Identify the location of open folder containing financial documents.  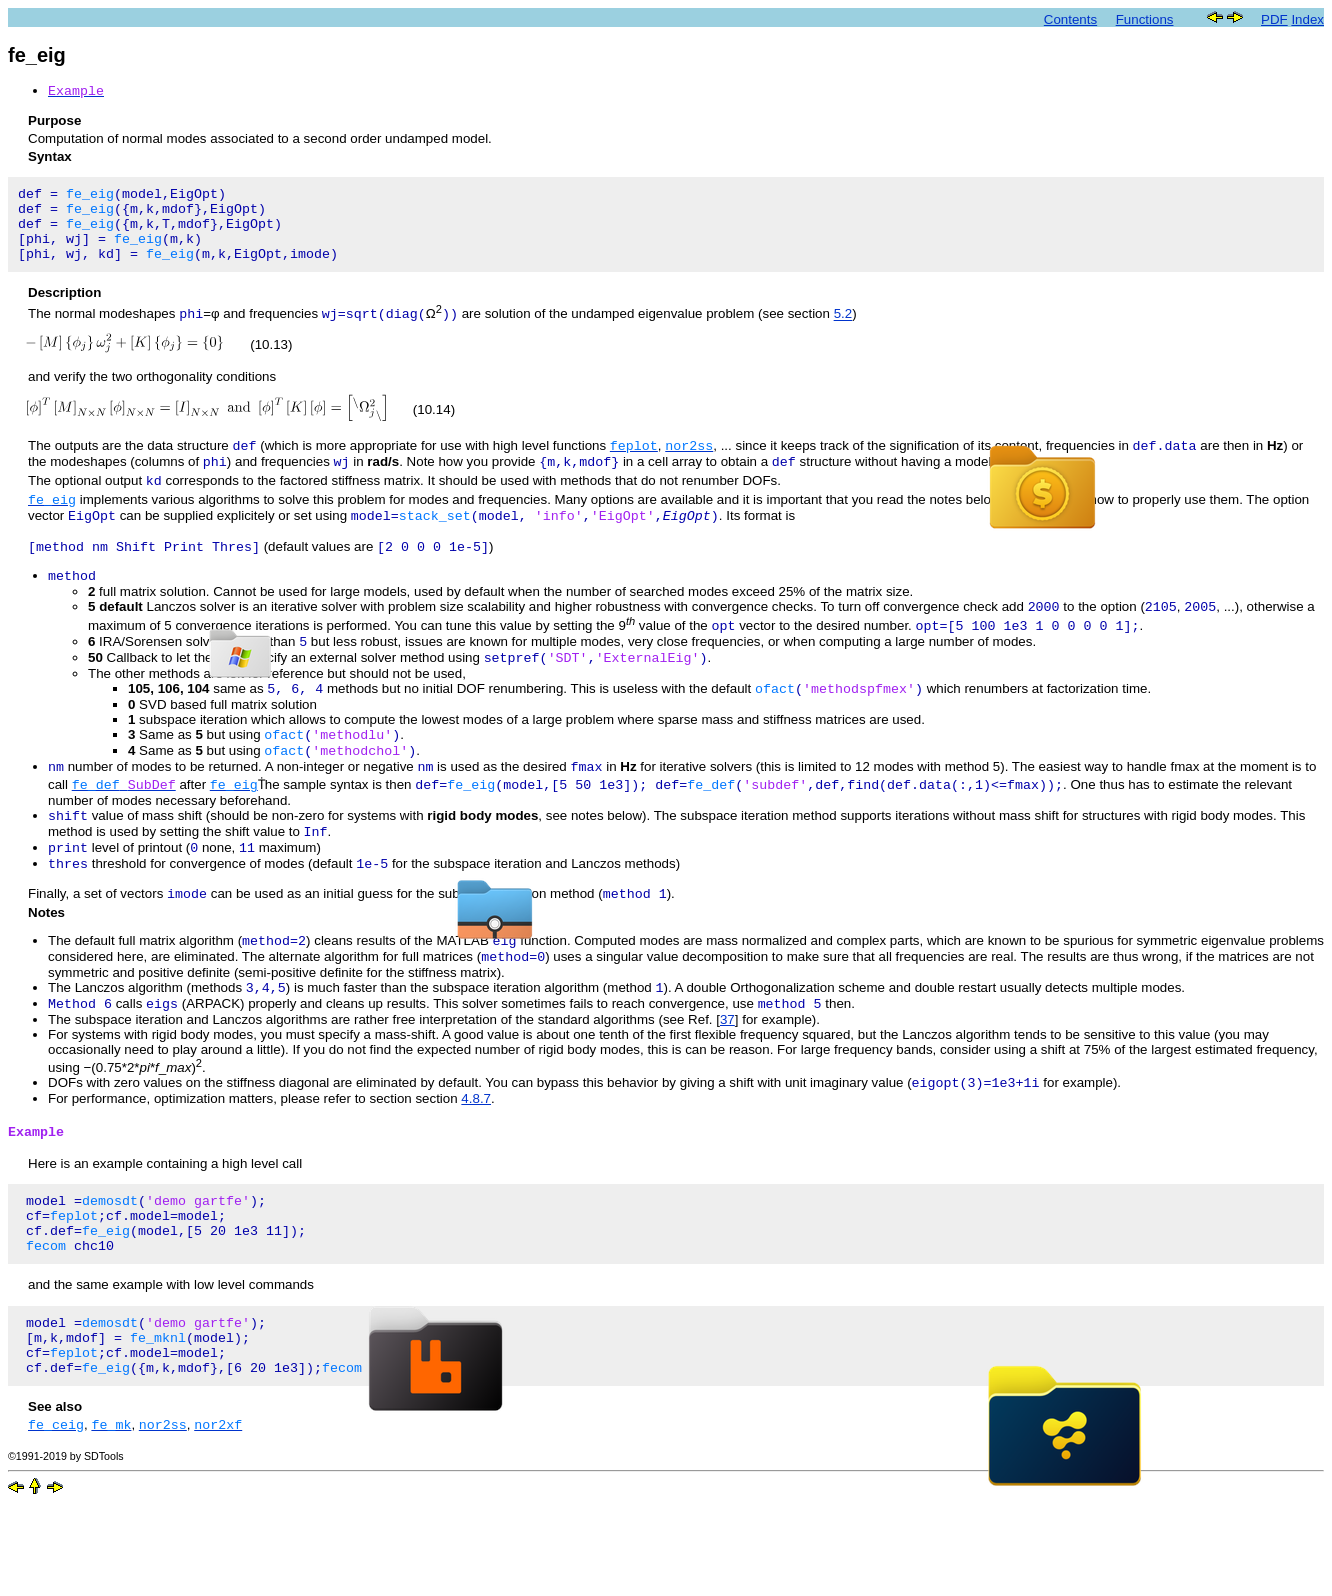
(1042, 490).